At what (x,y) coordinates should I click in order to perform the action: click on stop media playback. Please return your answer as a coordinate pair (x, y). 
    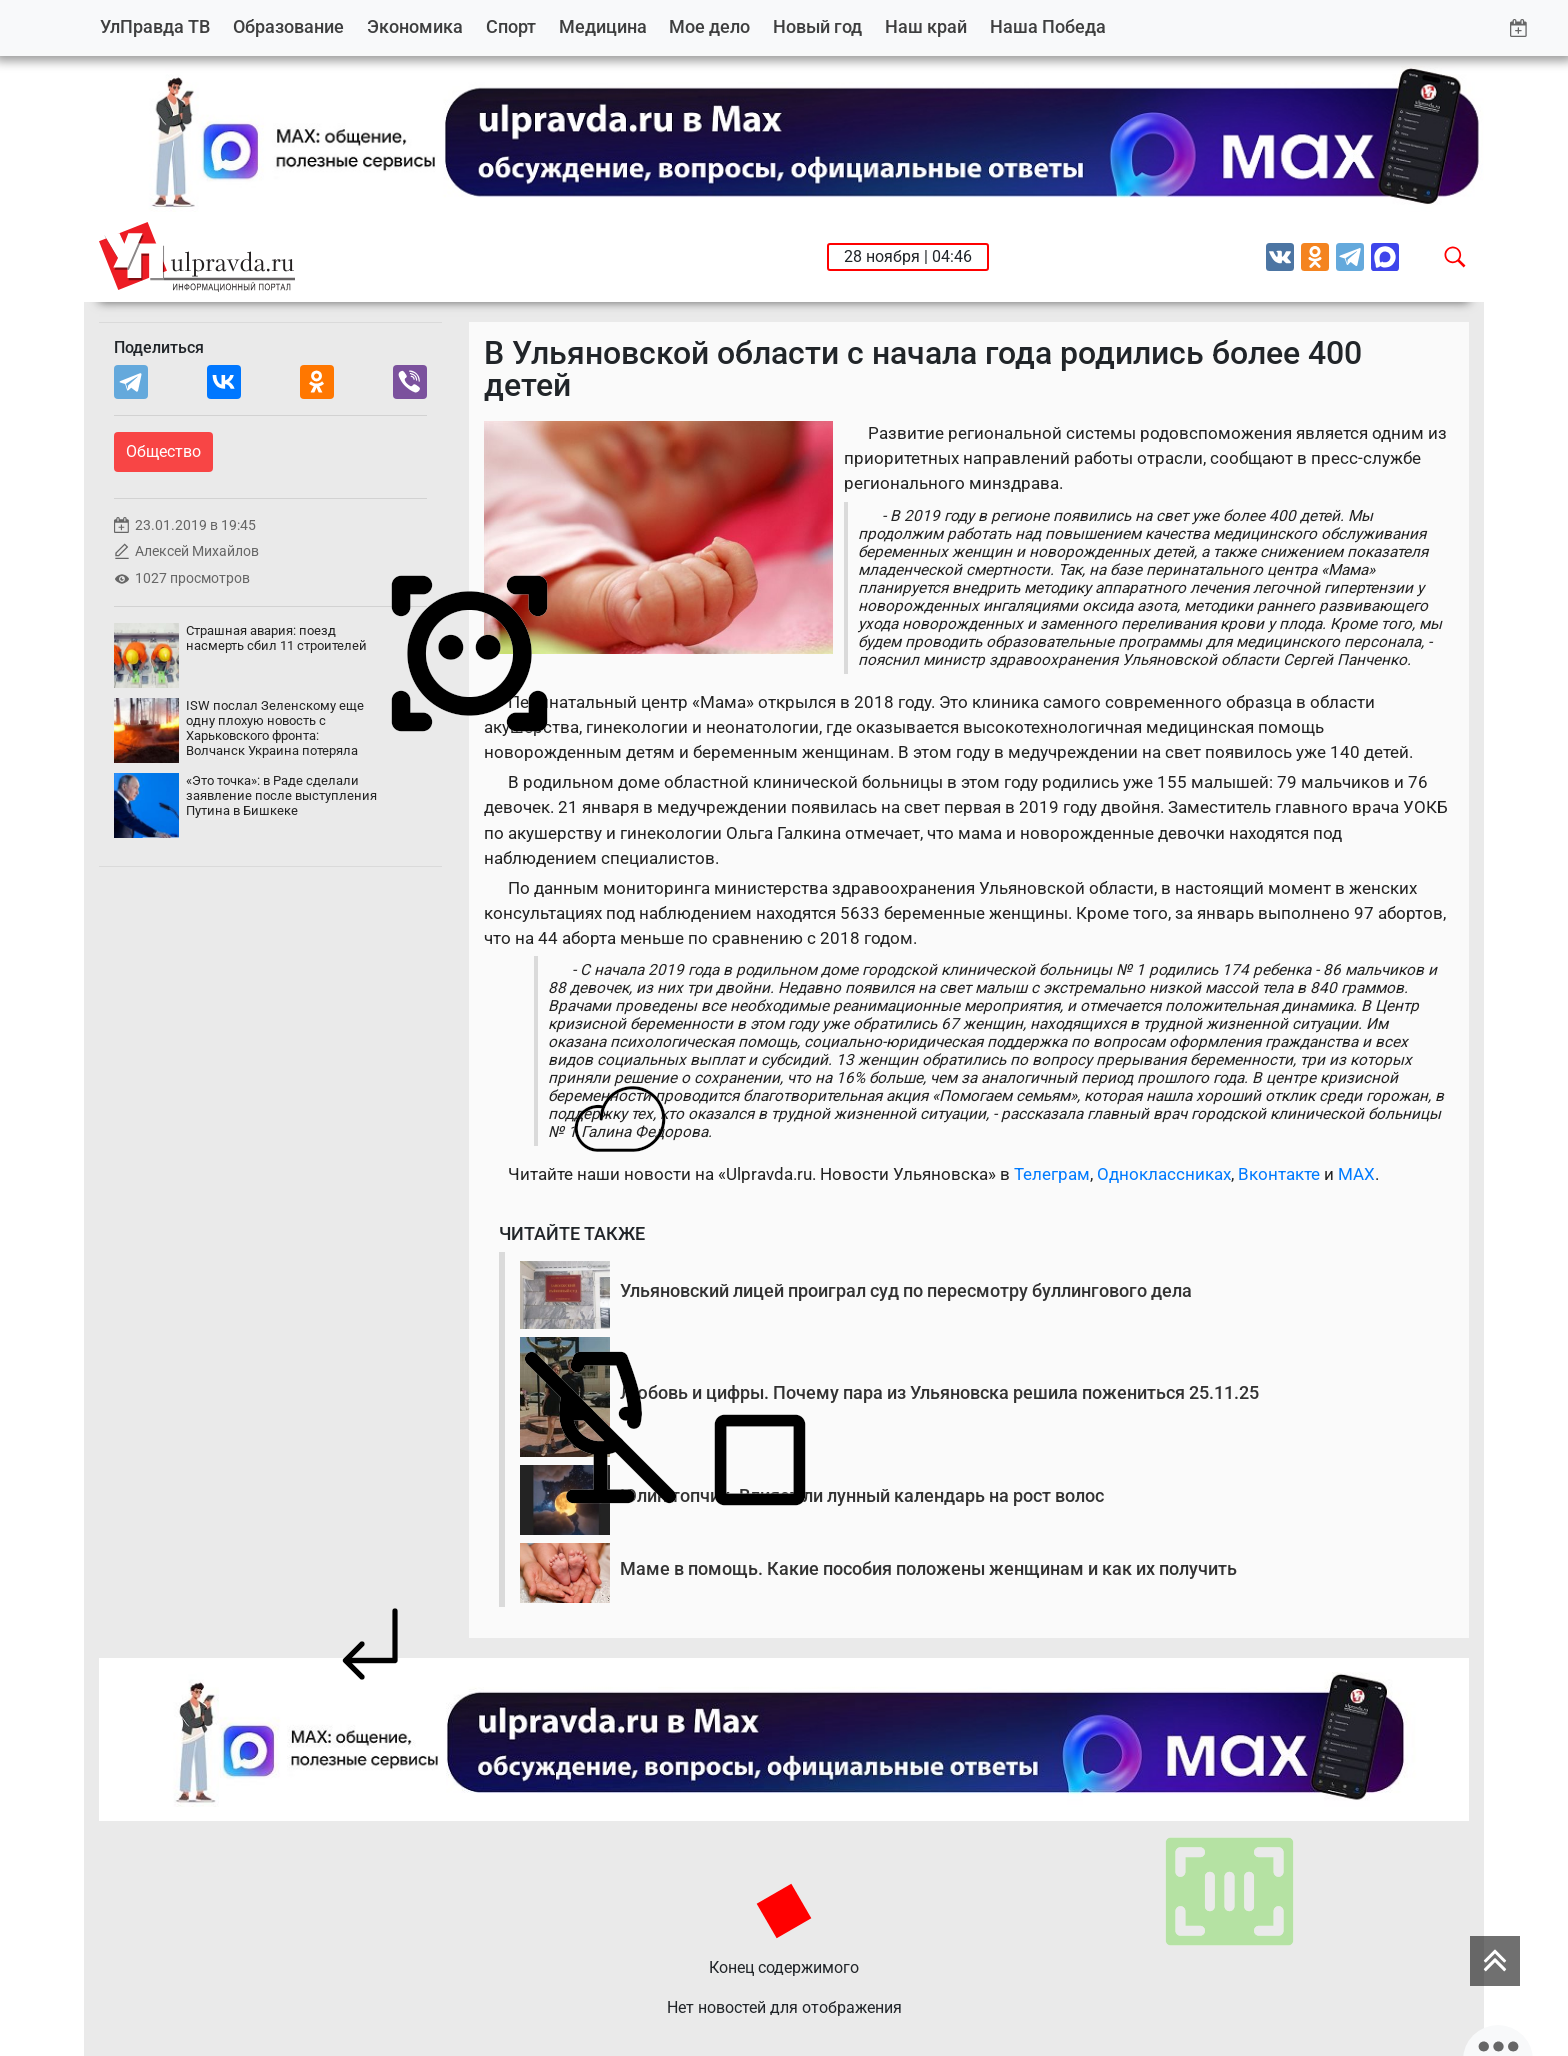
    Looking at the image, I should click on (760, 1460).